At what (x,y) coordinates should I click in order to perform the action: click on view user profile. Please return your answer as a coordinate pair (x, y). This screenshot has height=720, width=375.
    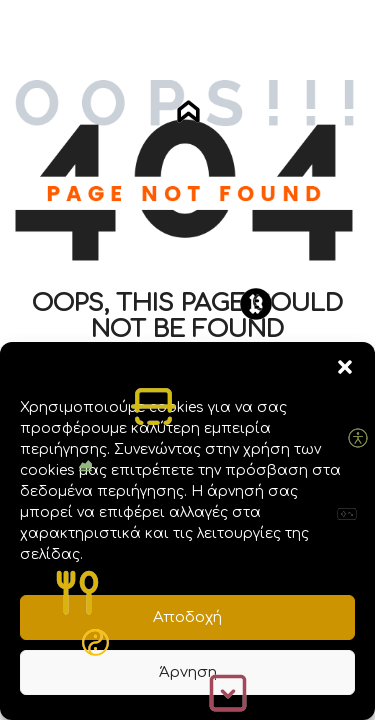
    Looking at the image, I should click on (358, 438).